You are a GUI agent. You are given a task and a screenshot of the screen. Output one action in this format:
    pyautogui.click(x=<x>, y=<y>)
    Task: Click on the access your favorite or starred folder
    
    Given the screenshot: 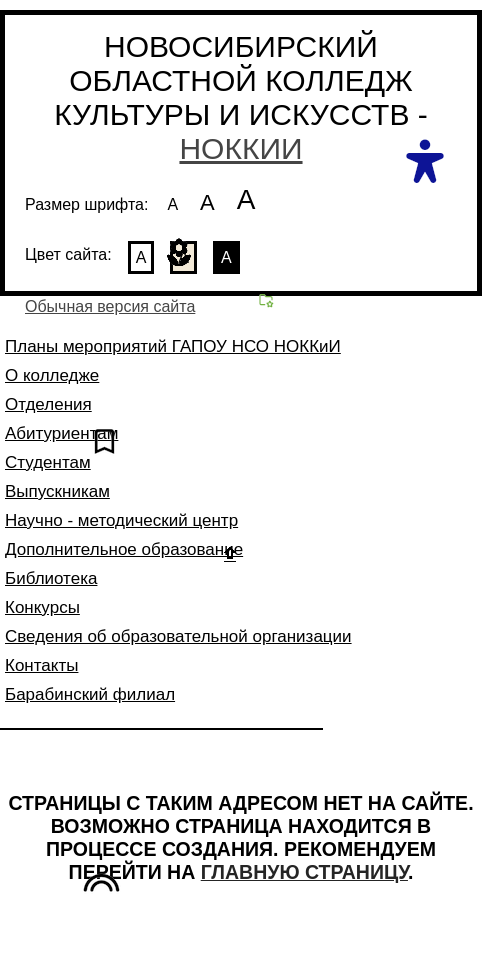 What is the action you would take?
    pyautogui.click(x=266, y=300)
    